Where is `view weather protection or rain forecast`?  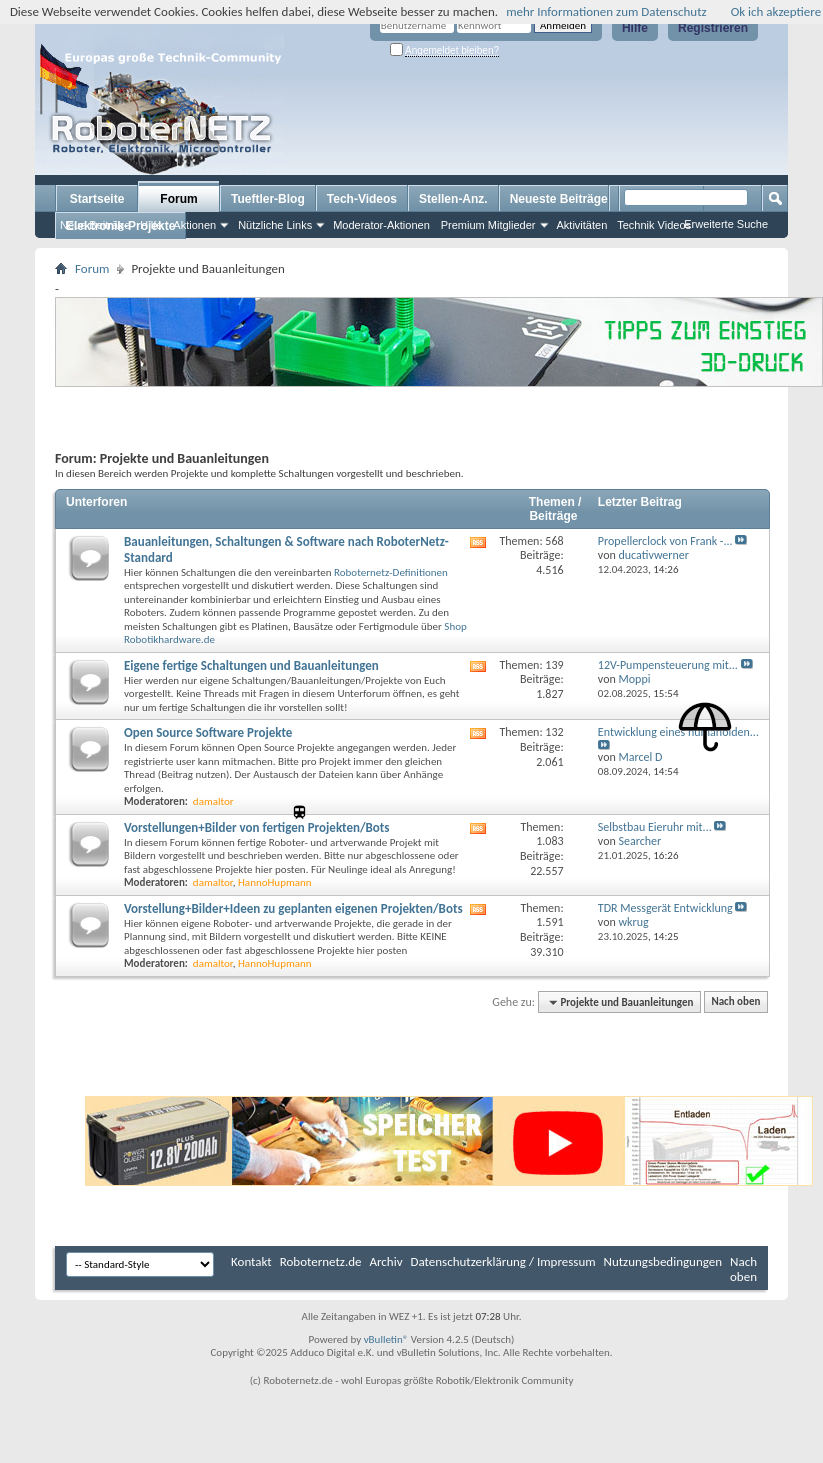
view weather protection or rain forecast is located at coordinates (705, 727).